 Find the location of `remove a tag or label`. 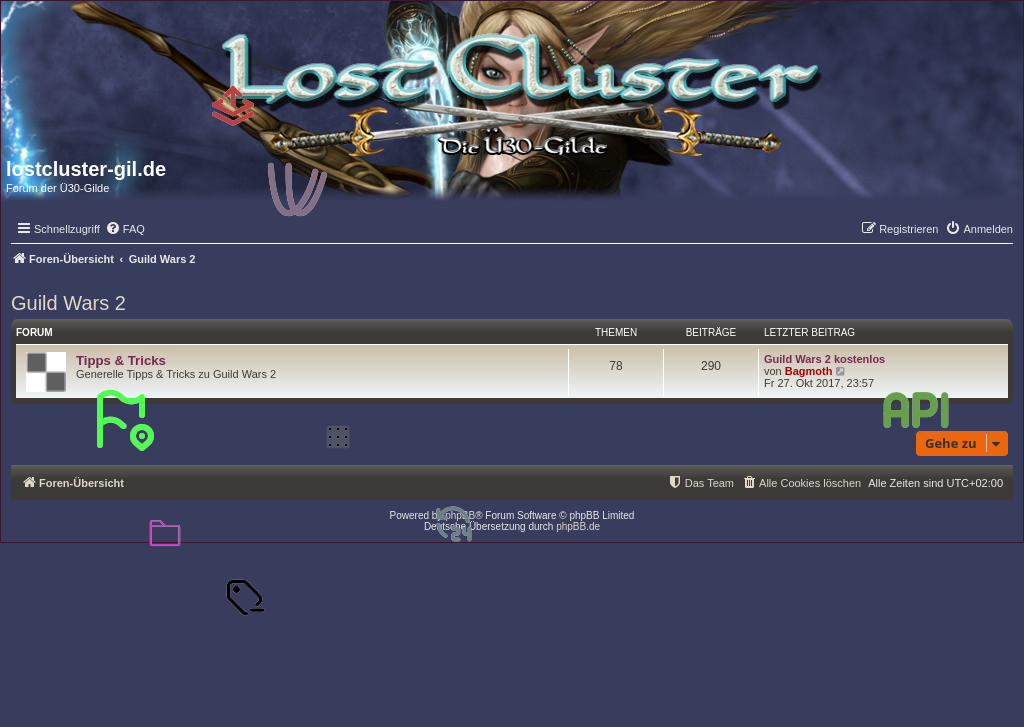

remove a tag or label is located at coordinates (244, 597).